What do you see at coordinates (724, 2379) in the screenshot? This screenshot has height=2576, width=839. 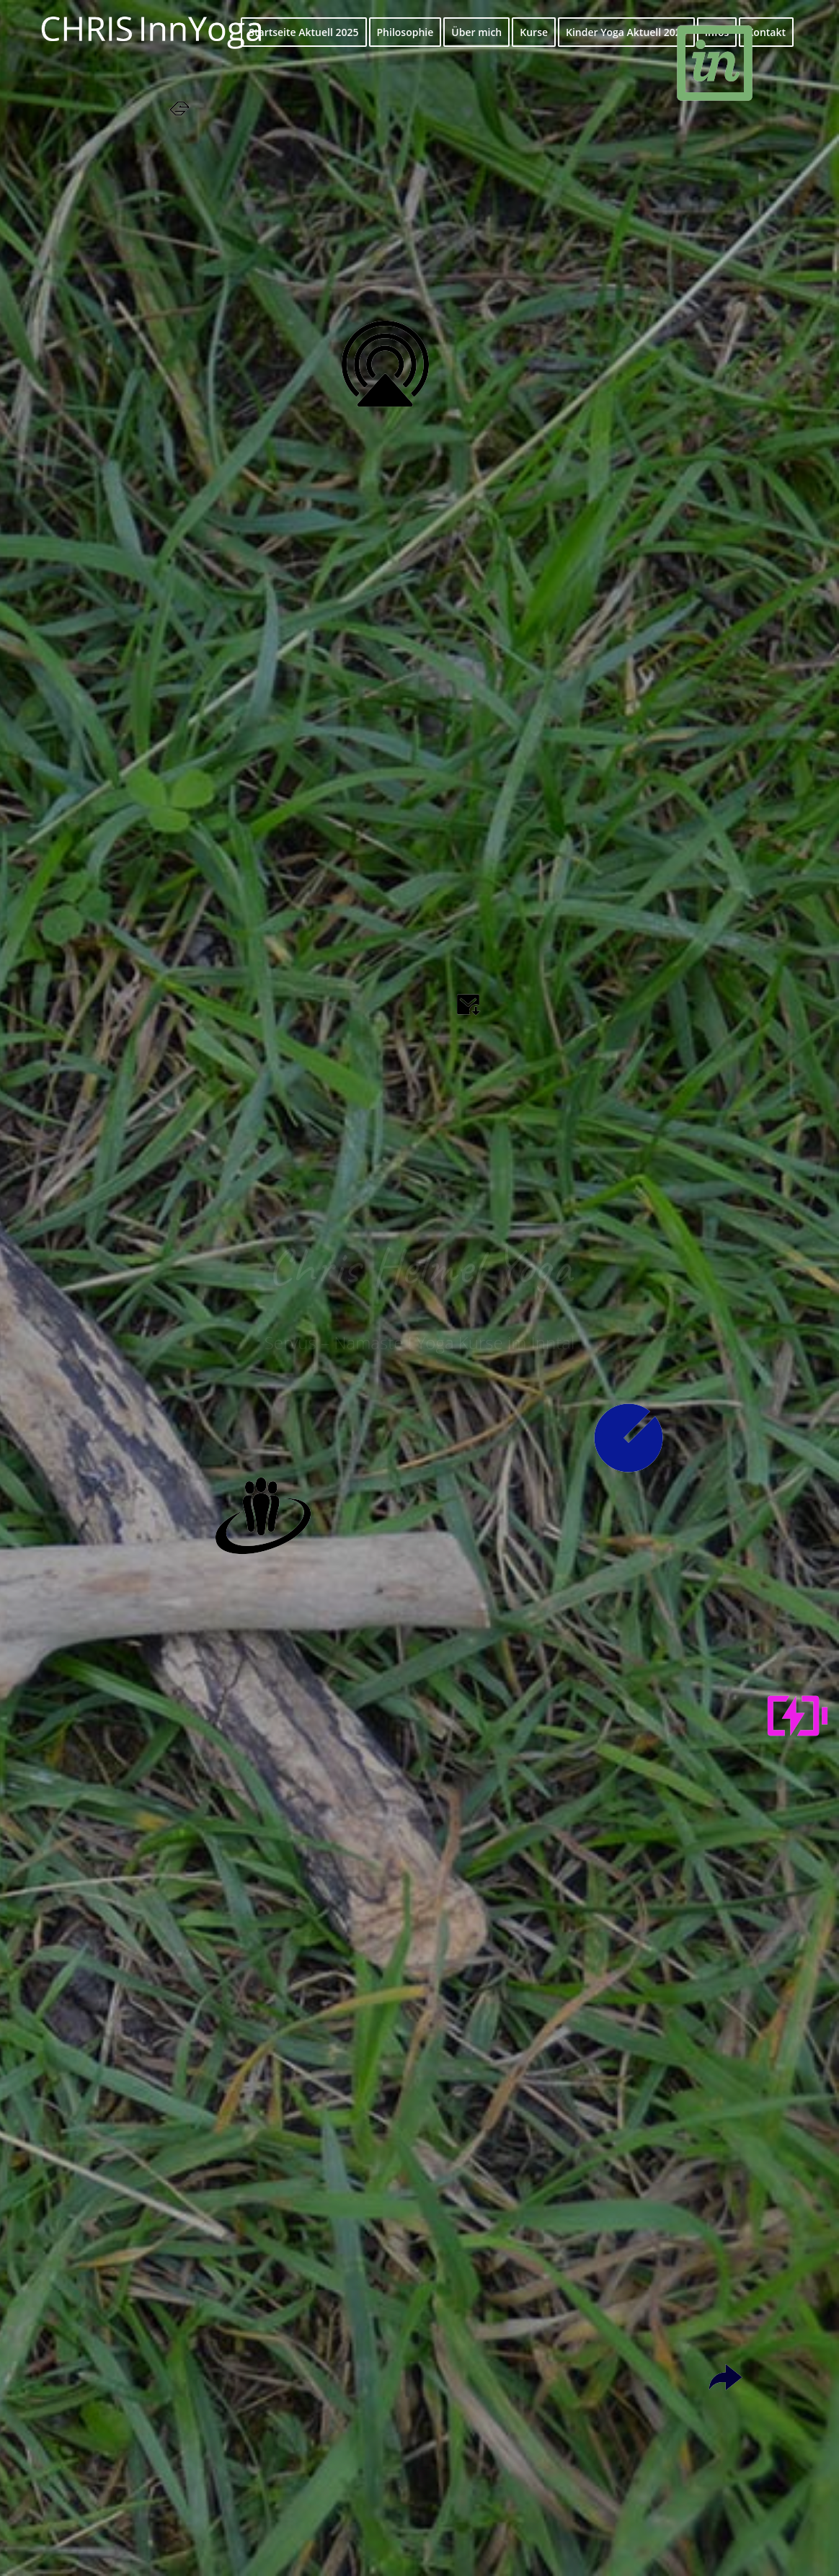 I see `share content to another app or person` at bounding box center [724, 2379].